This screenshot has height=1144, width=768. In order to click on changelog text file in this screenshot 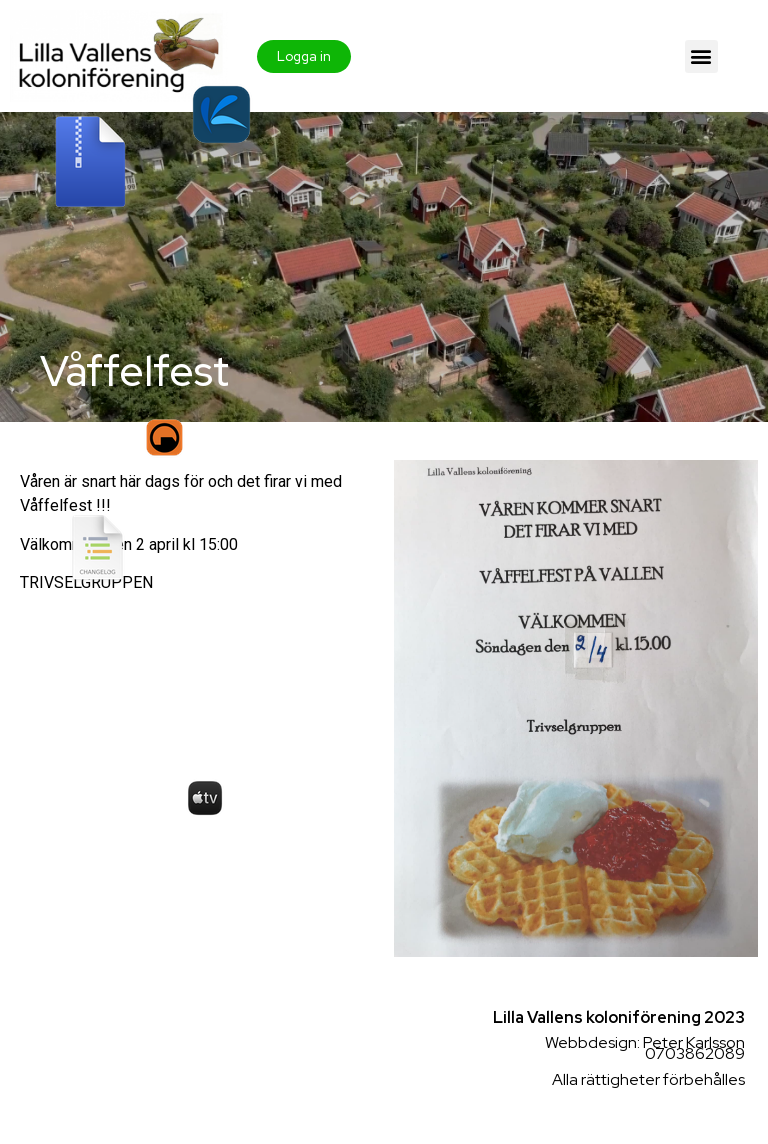, I will do `click(97, 548)`.